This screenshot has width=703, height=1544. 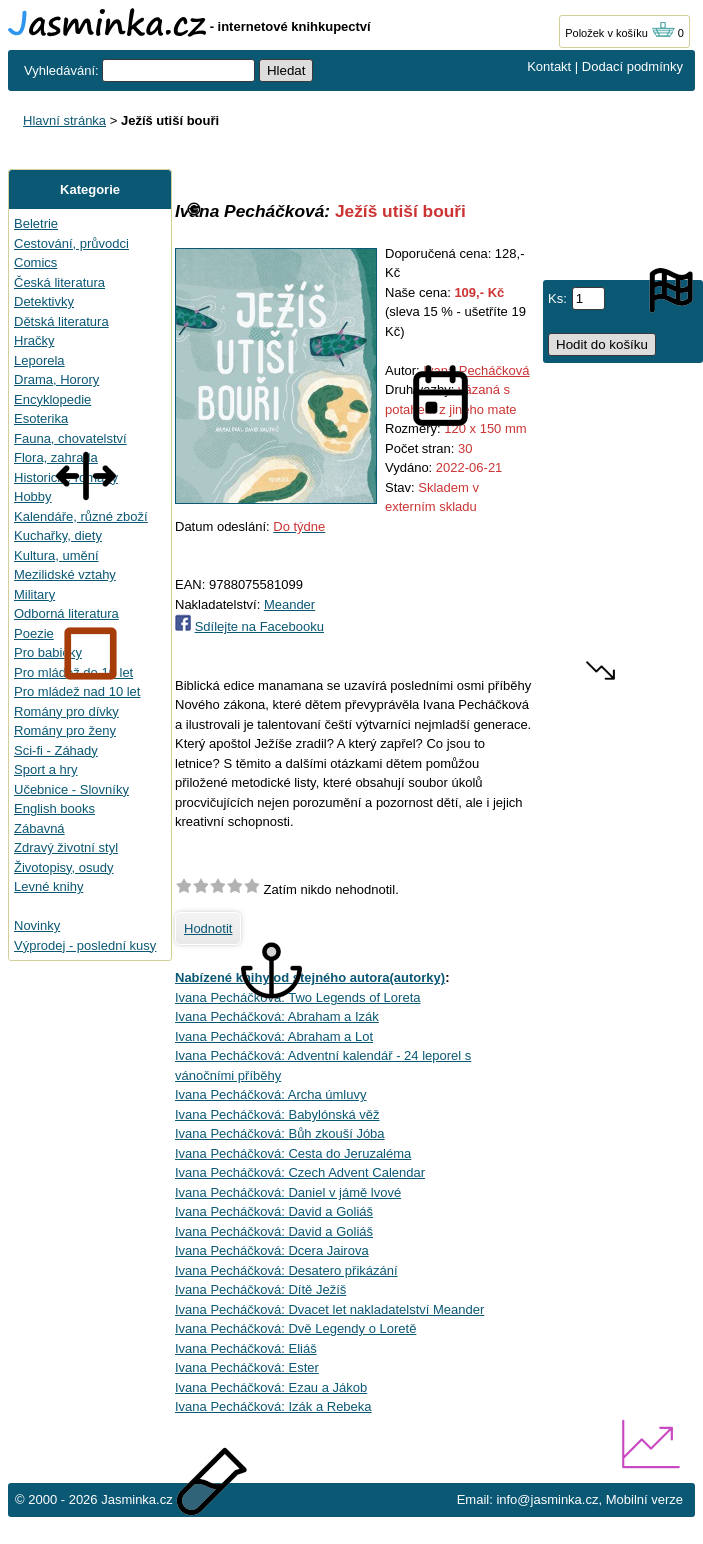 What do you see at coordinates (210, 1481) in the screenshot?
I see `access lab or experimental features` at bounding box center [210, 1481].